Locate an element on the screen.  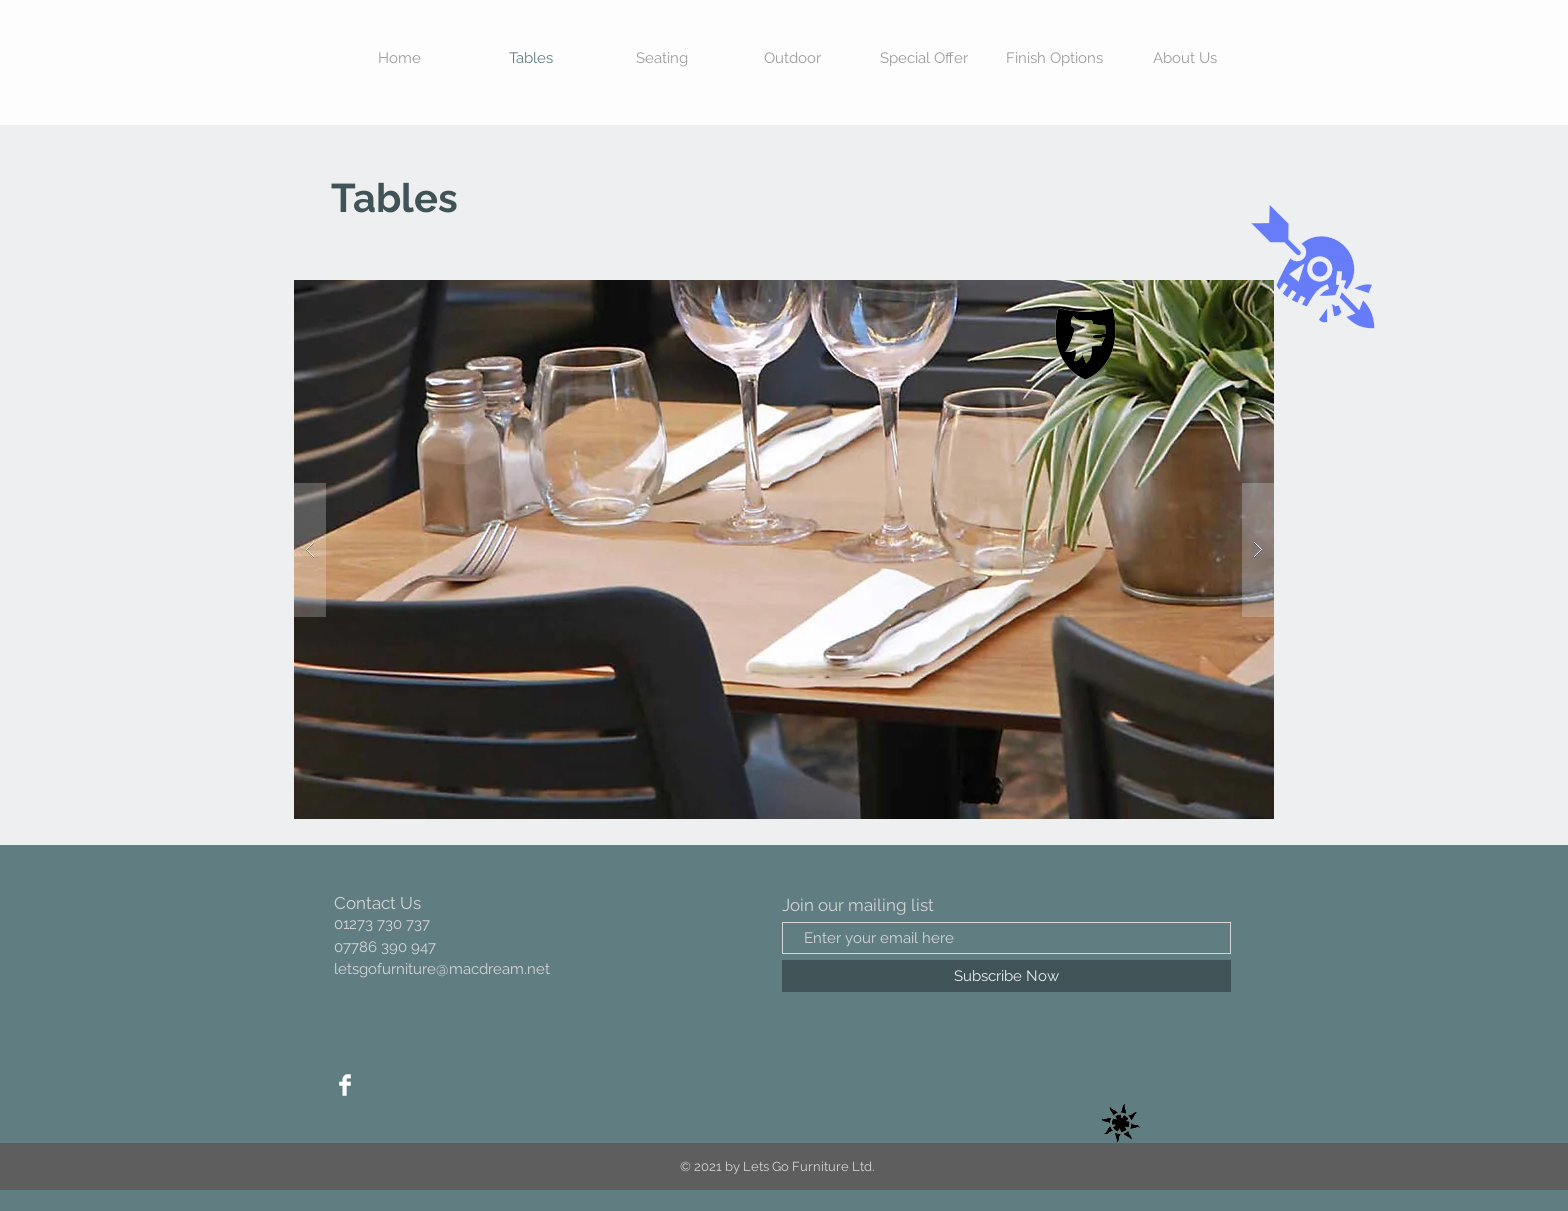
toggle light mode or daytime theme is located at coordinates (1120, 1123).